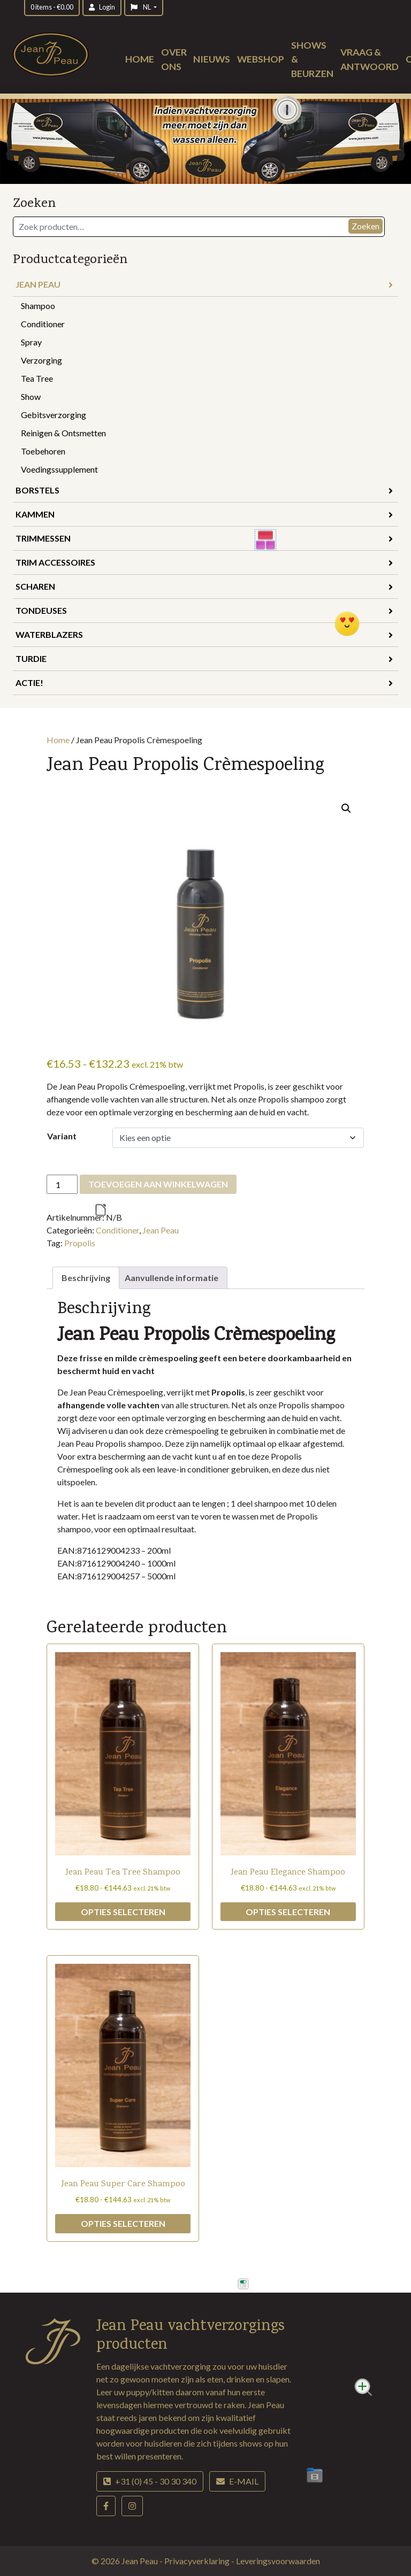 The image size is (411, 2576). What do you see at coordinates (315, 2475) in the screenshot?
I see `open your videos folder` at bounding box center [315, 2475].